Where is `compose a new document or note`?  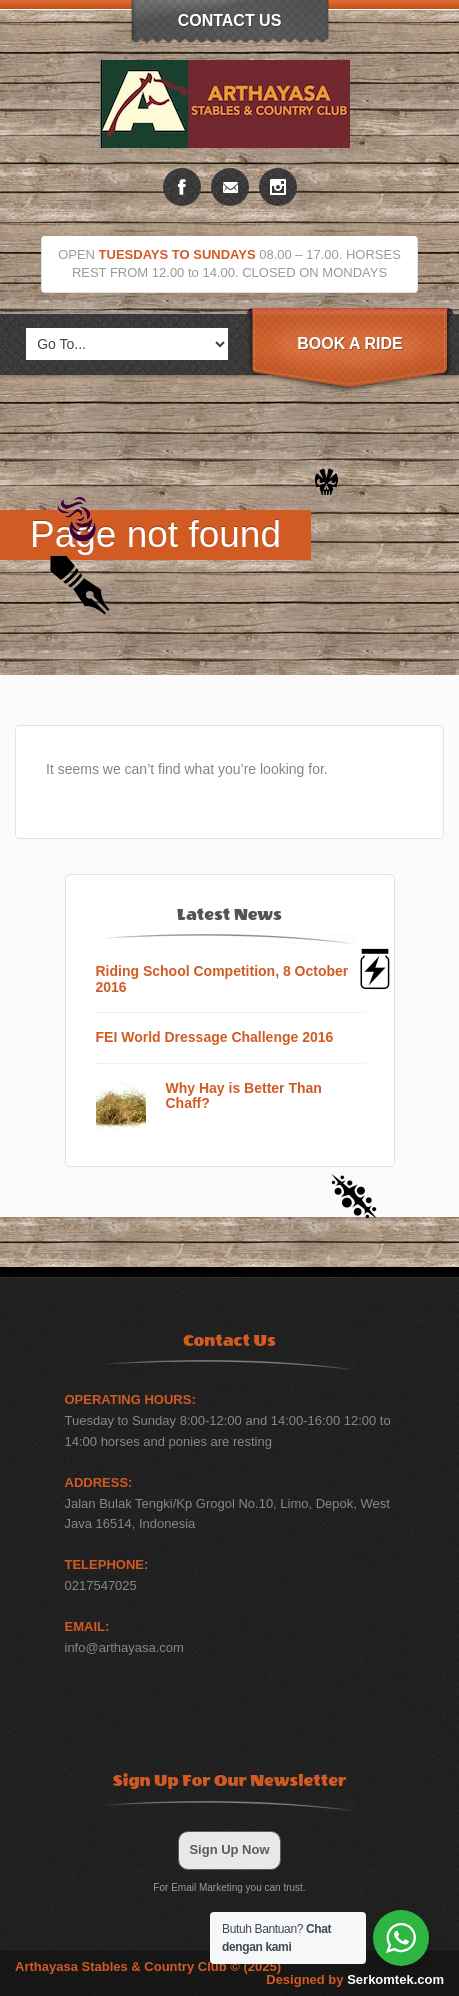
compose a new document or note is located at coordinates (80, 585).